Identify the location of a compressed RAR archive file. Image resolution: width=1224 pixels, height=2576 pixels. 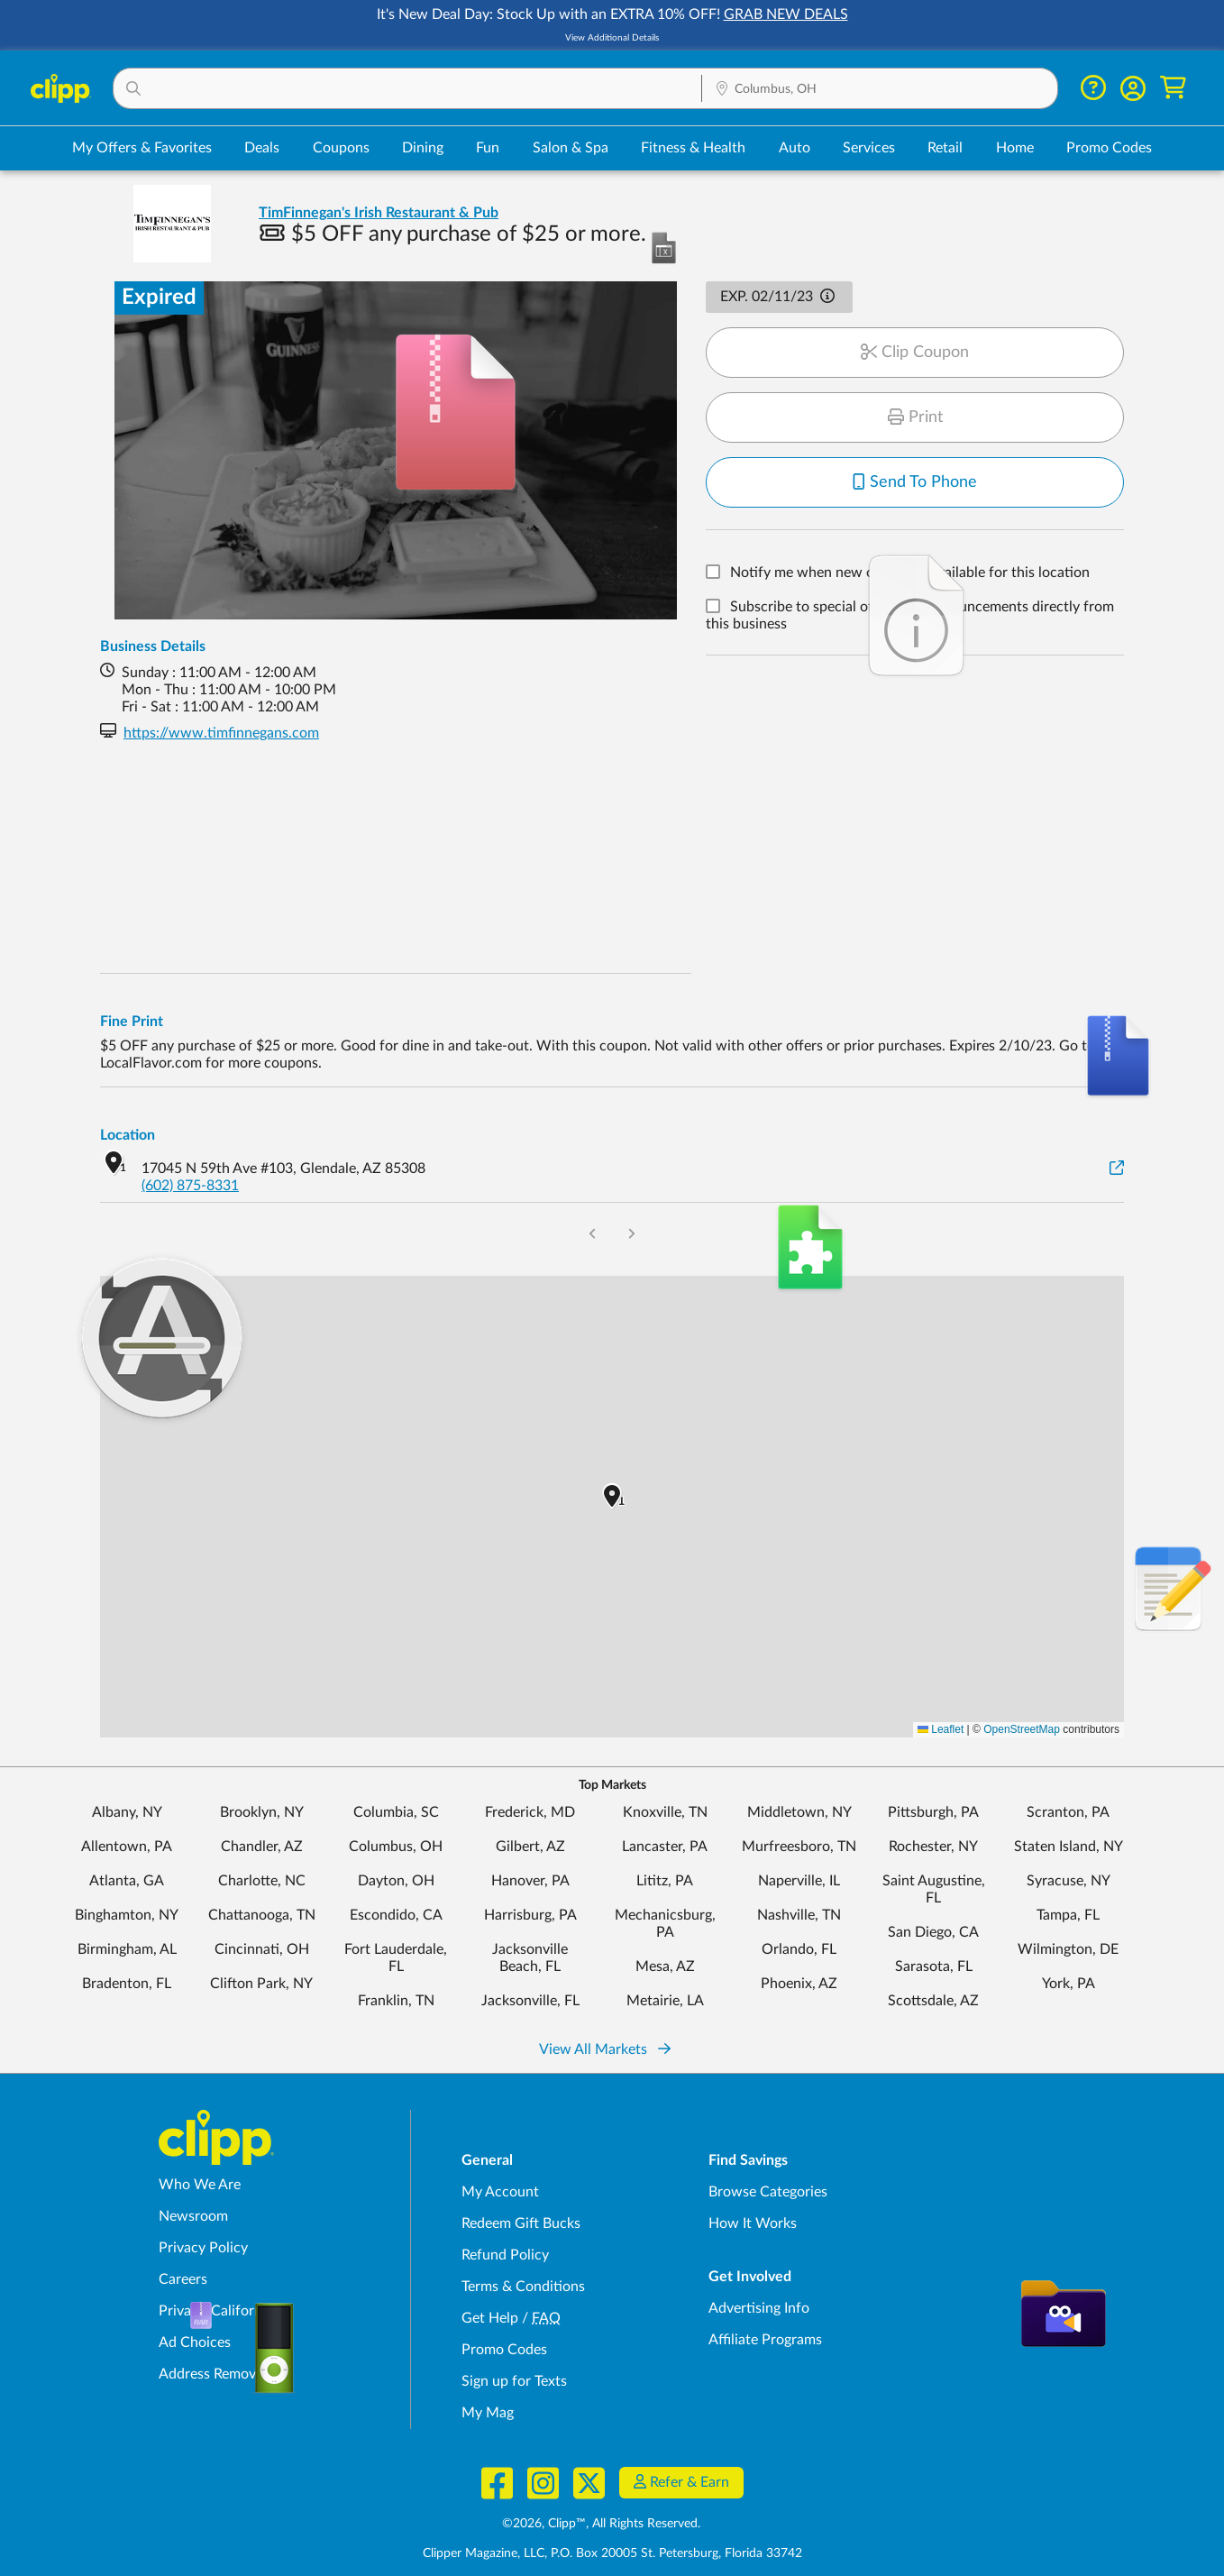
(201, 2315).